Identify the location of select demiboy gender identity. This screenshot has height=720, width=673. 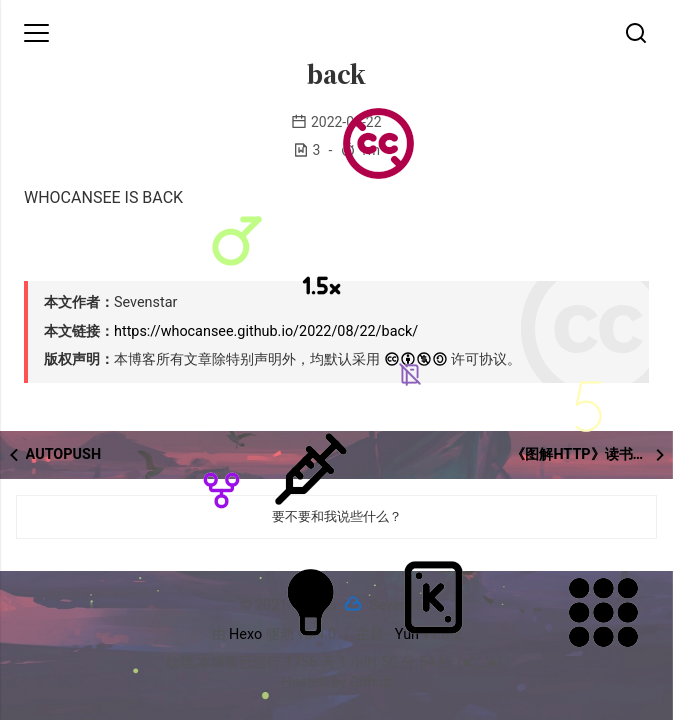
(237, 241).